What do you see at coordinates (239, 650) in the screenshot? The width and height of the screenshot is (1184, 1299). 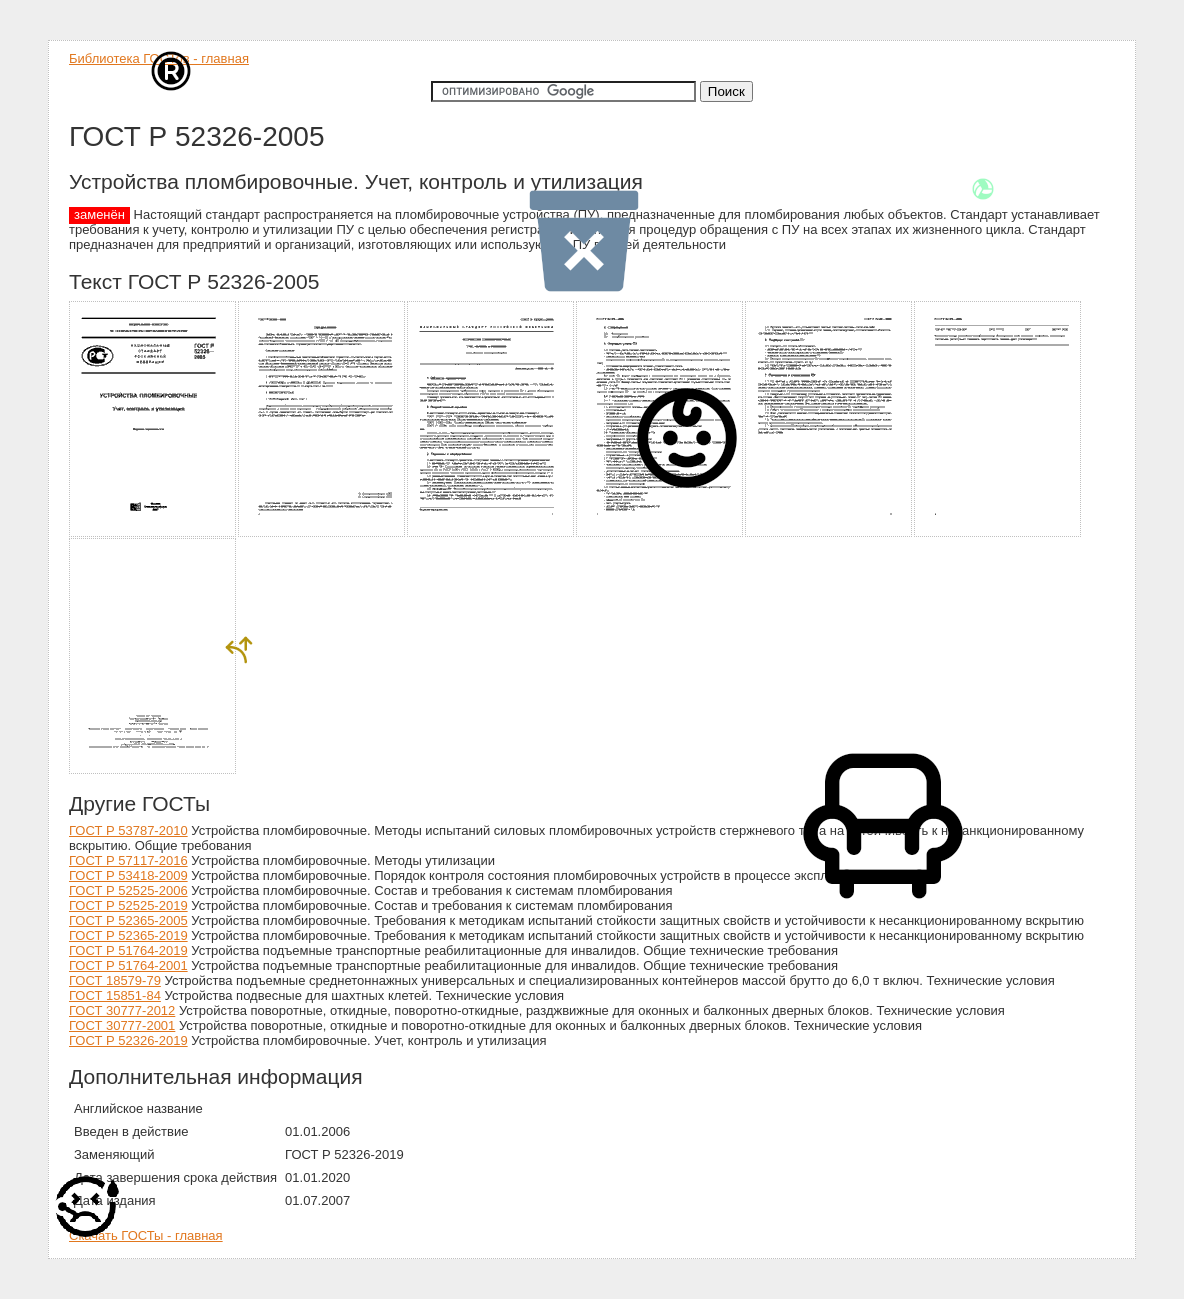 I see `take the left ramp or exit` at bounding box center [239, 650].